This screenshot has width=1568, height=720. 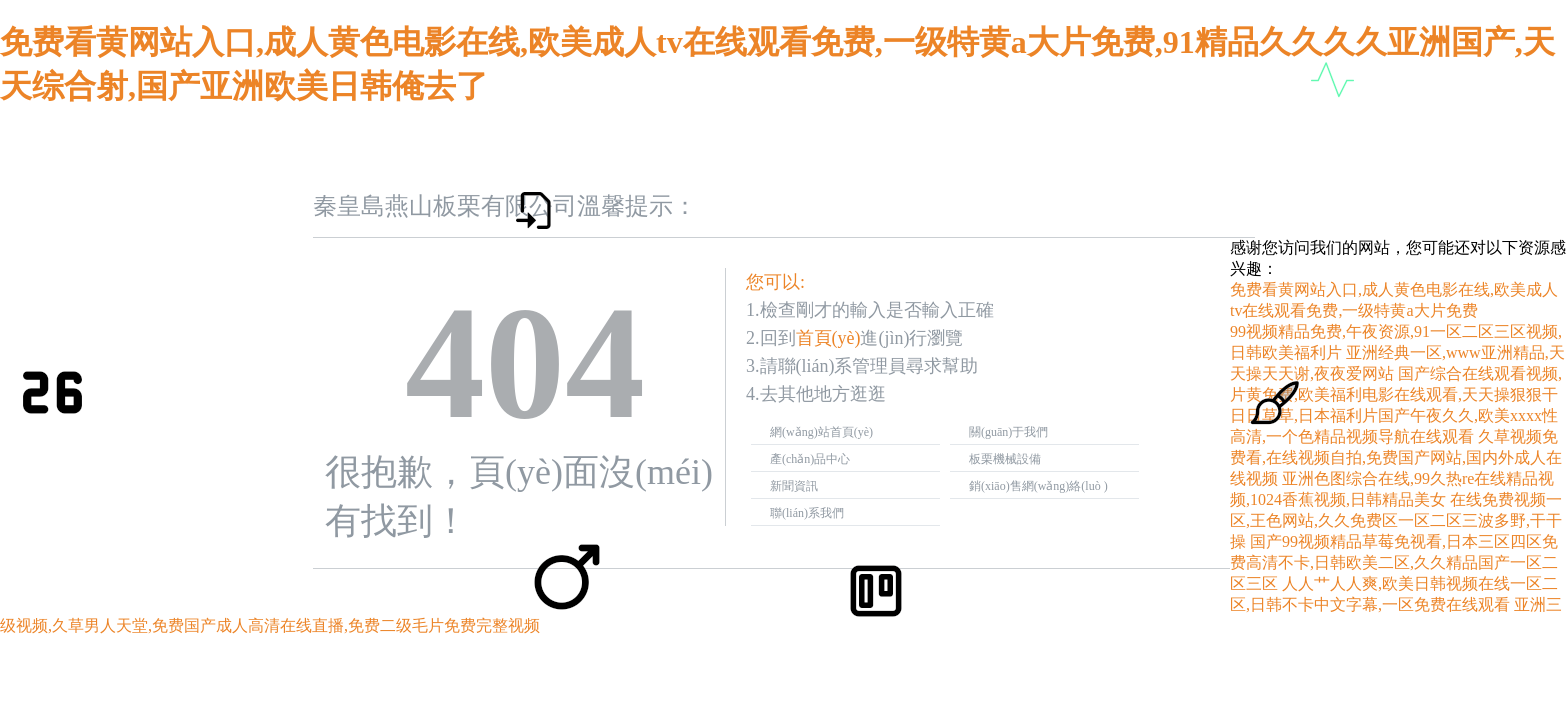 I want to click on open Trello app, so click(x=876, y=591).